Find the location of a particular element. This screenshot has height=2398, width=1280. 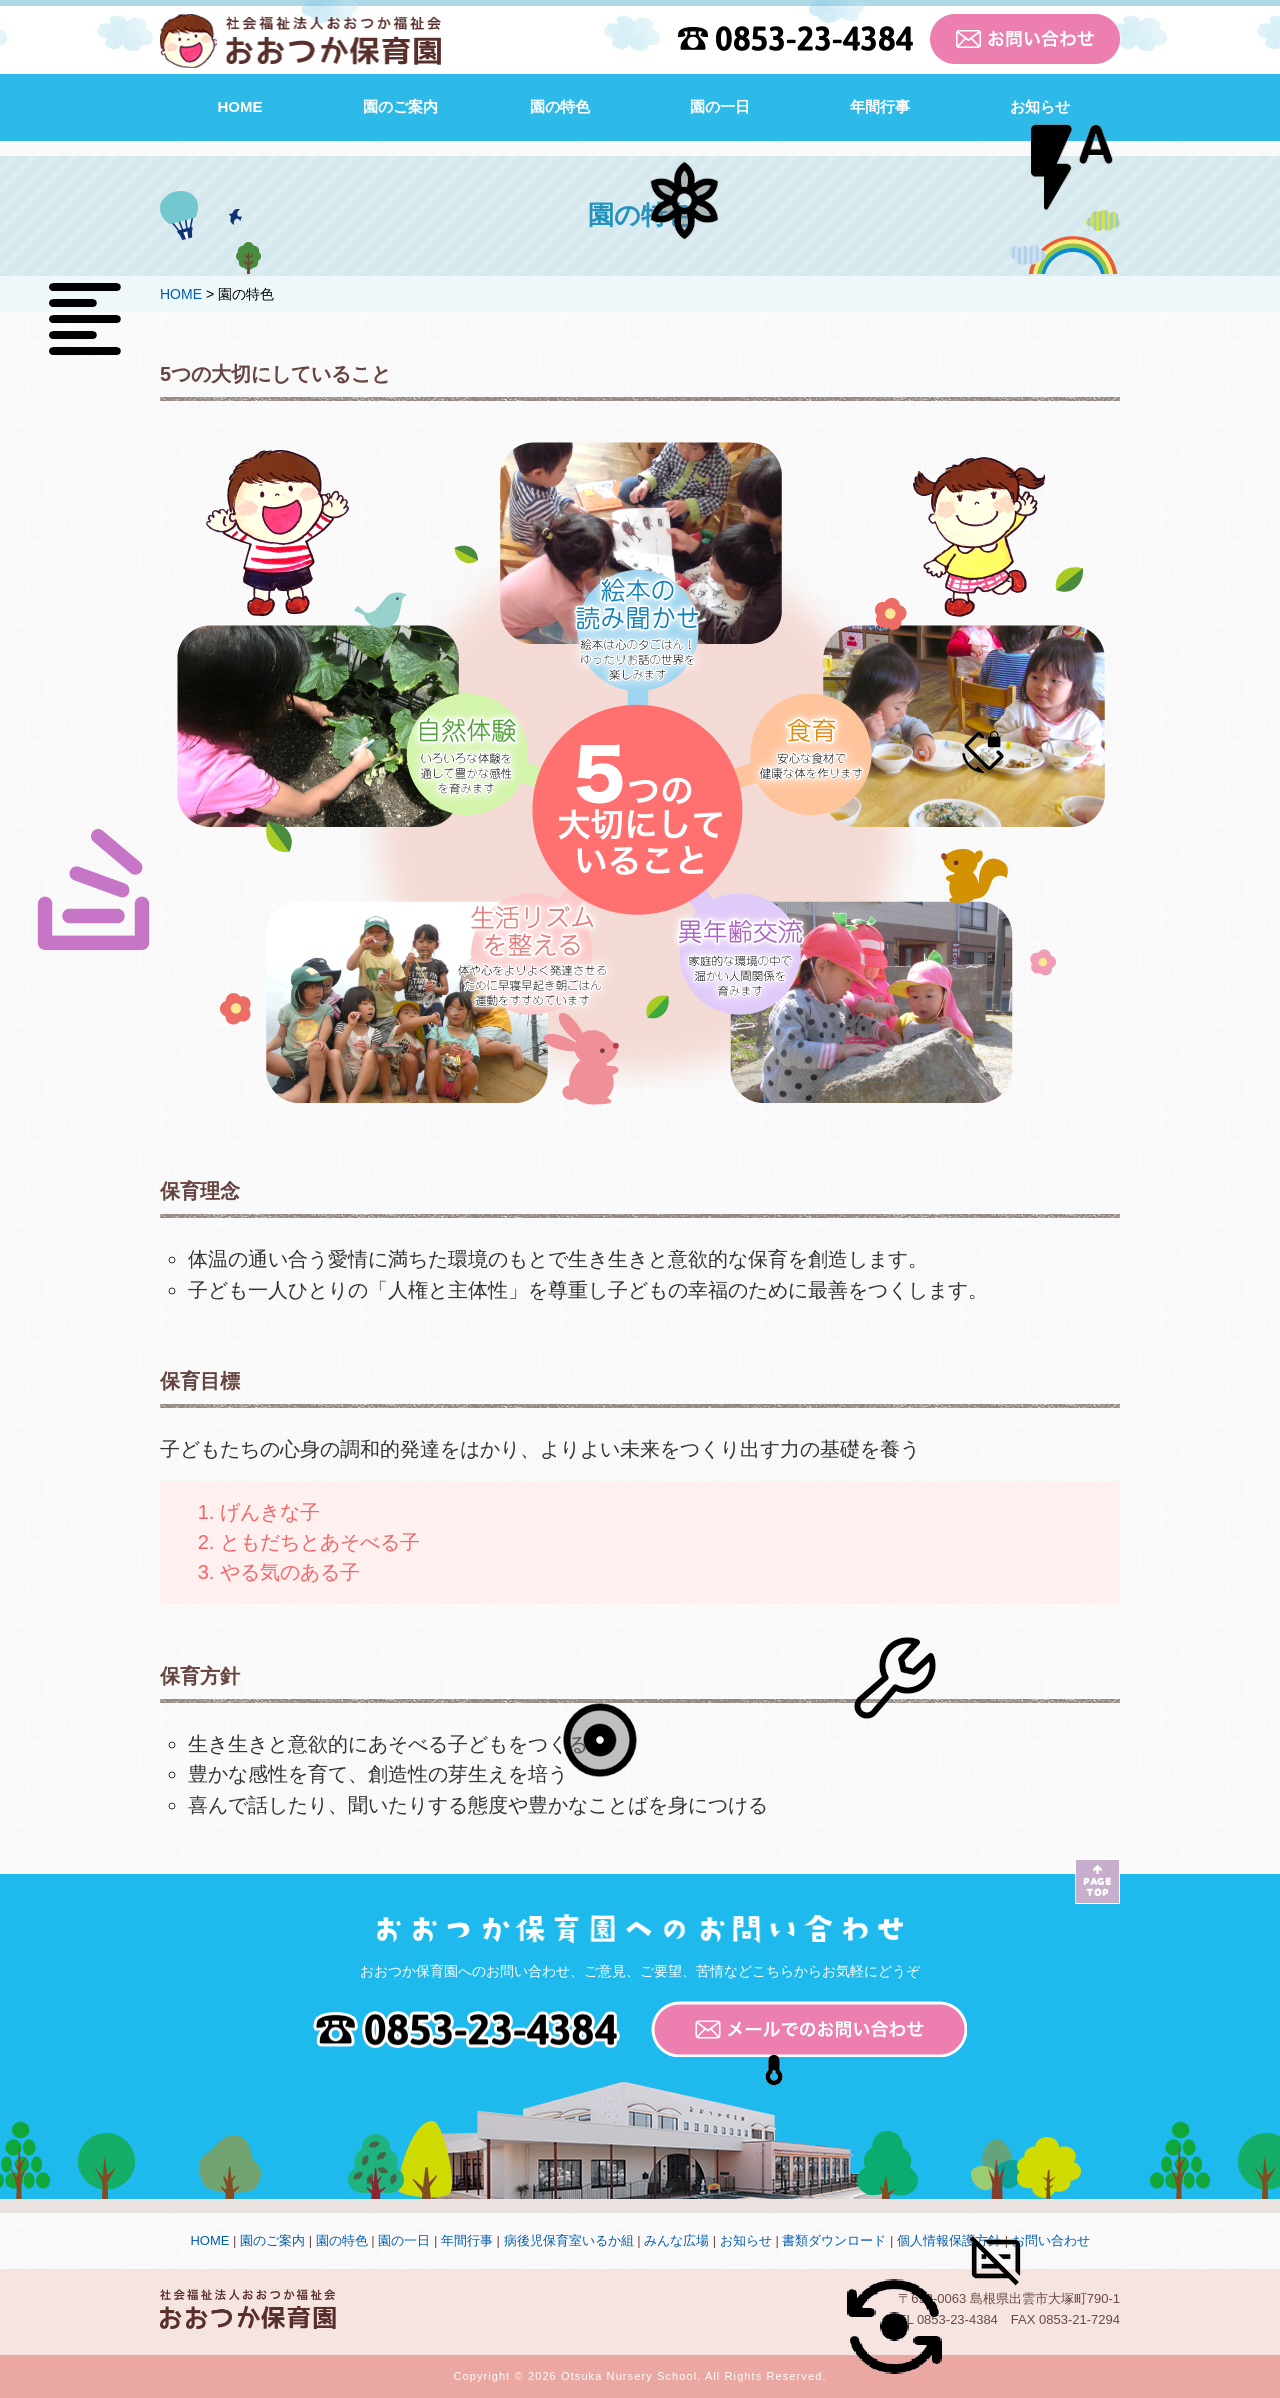

visit stack overflow for developer help is located at coordinates (93, 889).